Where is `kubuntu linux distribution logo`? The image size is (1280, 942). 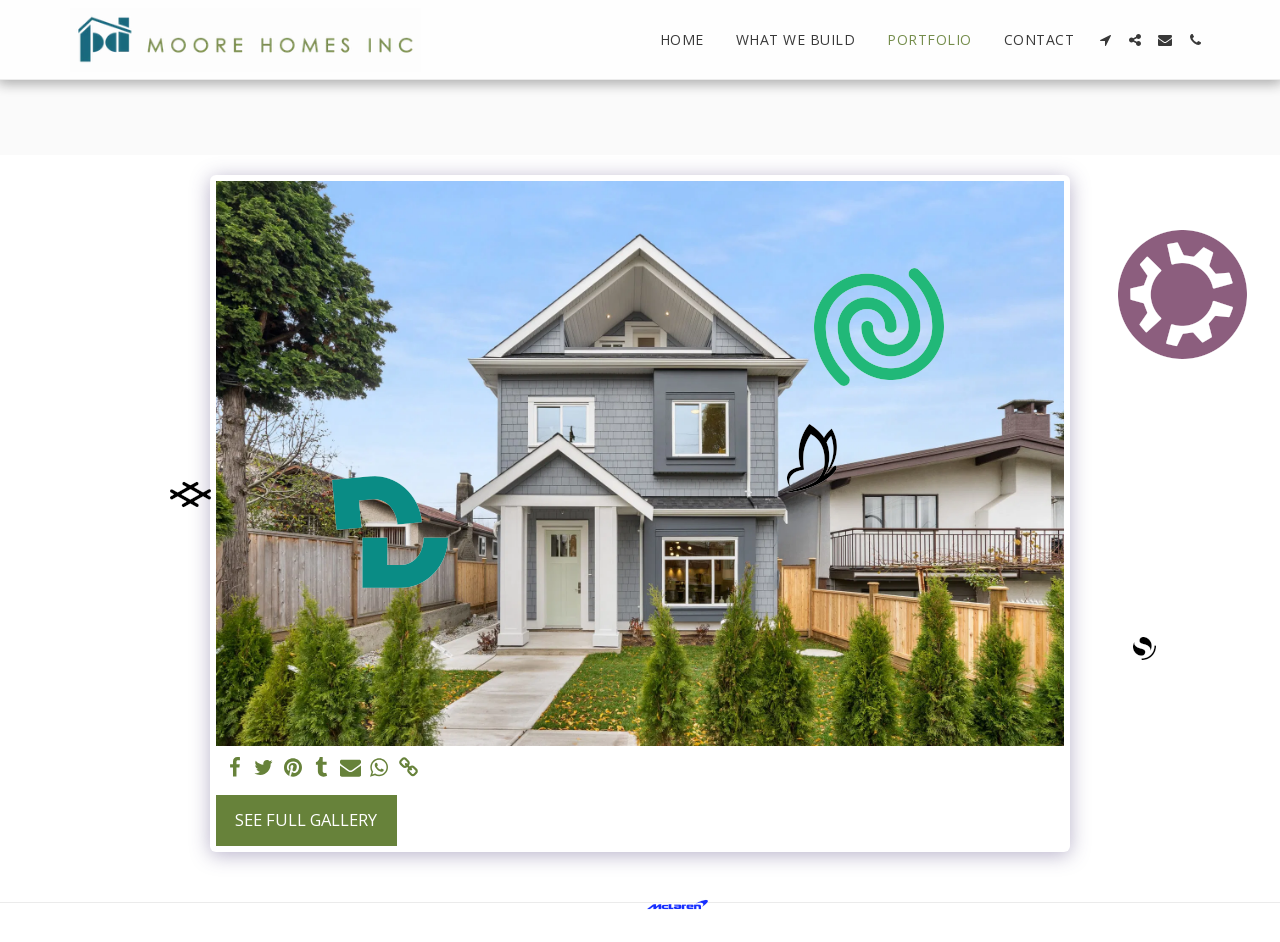 kubuntu linux distribution logo is located at coordinates (1182, 294).